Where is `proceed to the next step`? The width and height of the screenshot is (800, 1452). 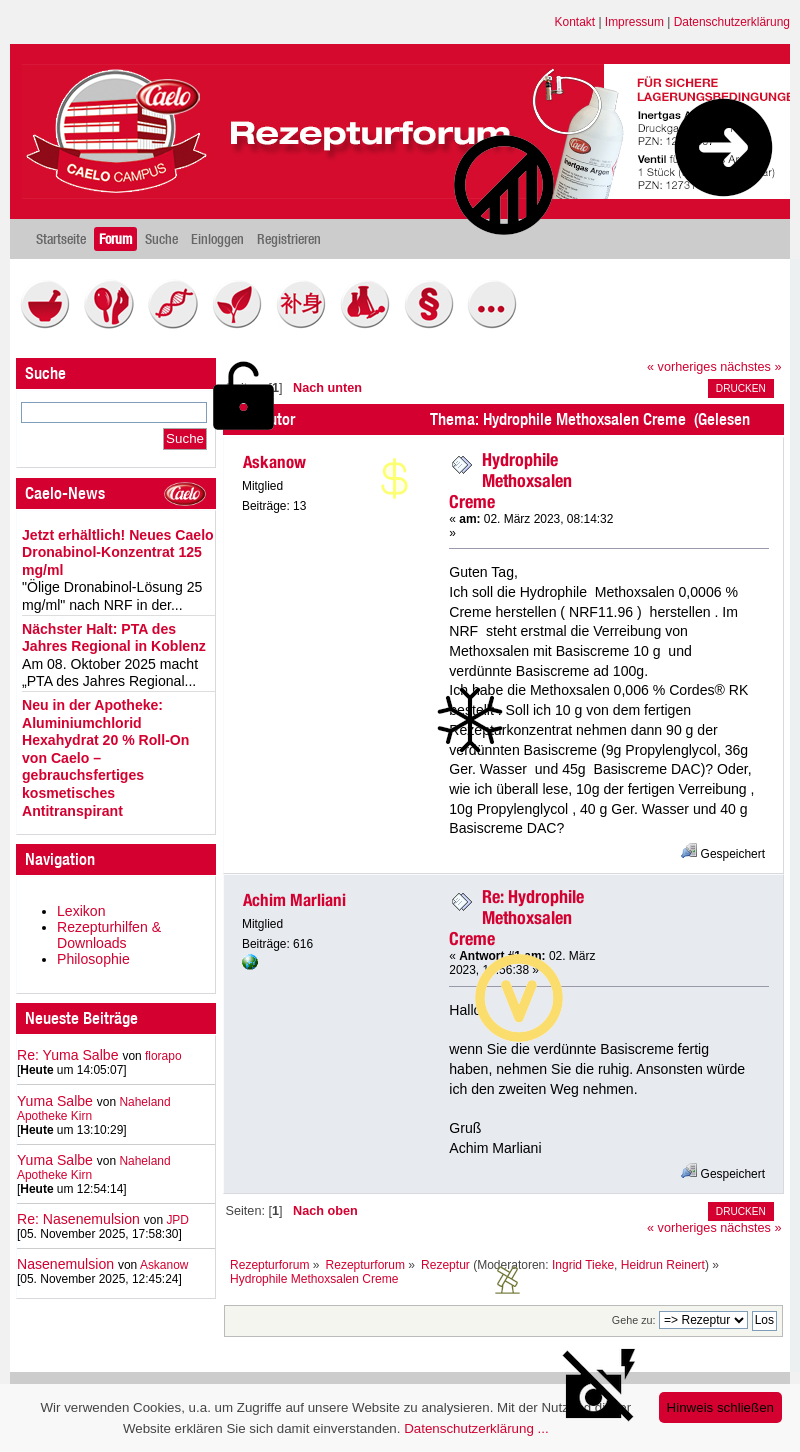
proceed to the next step is located at coordinates (723, 147).